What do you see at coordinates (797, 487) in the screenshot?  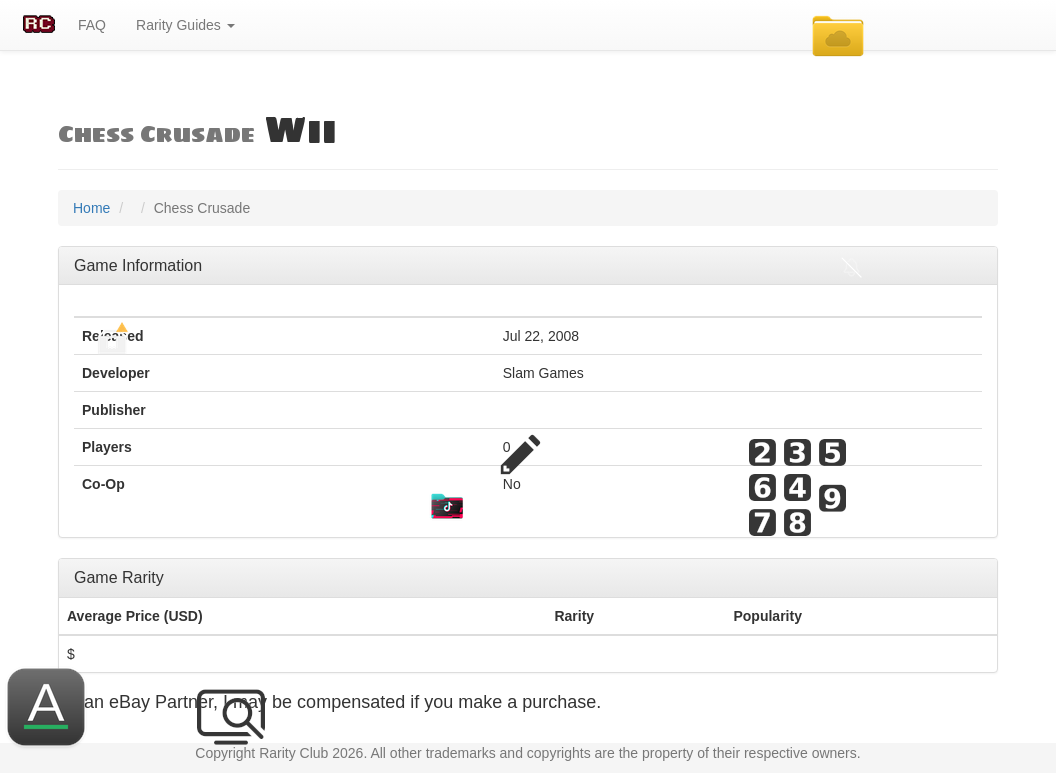 I see `launch taquin sliding puzzle game` at bounding box center [797, 487].